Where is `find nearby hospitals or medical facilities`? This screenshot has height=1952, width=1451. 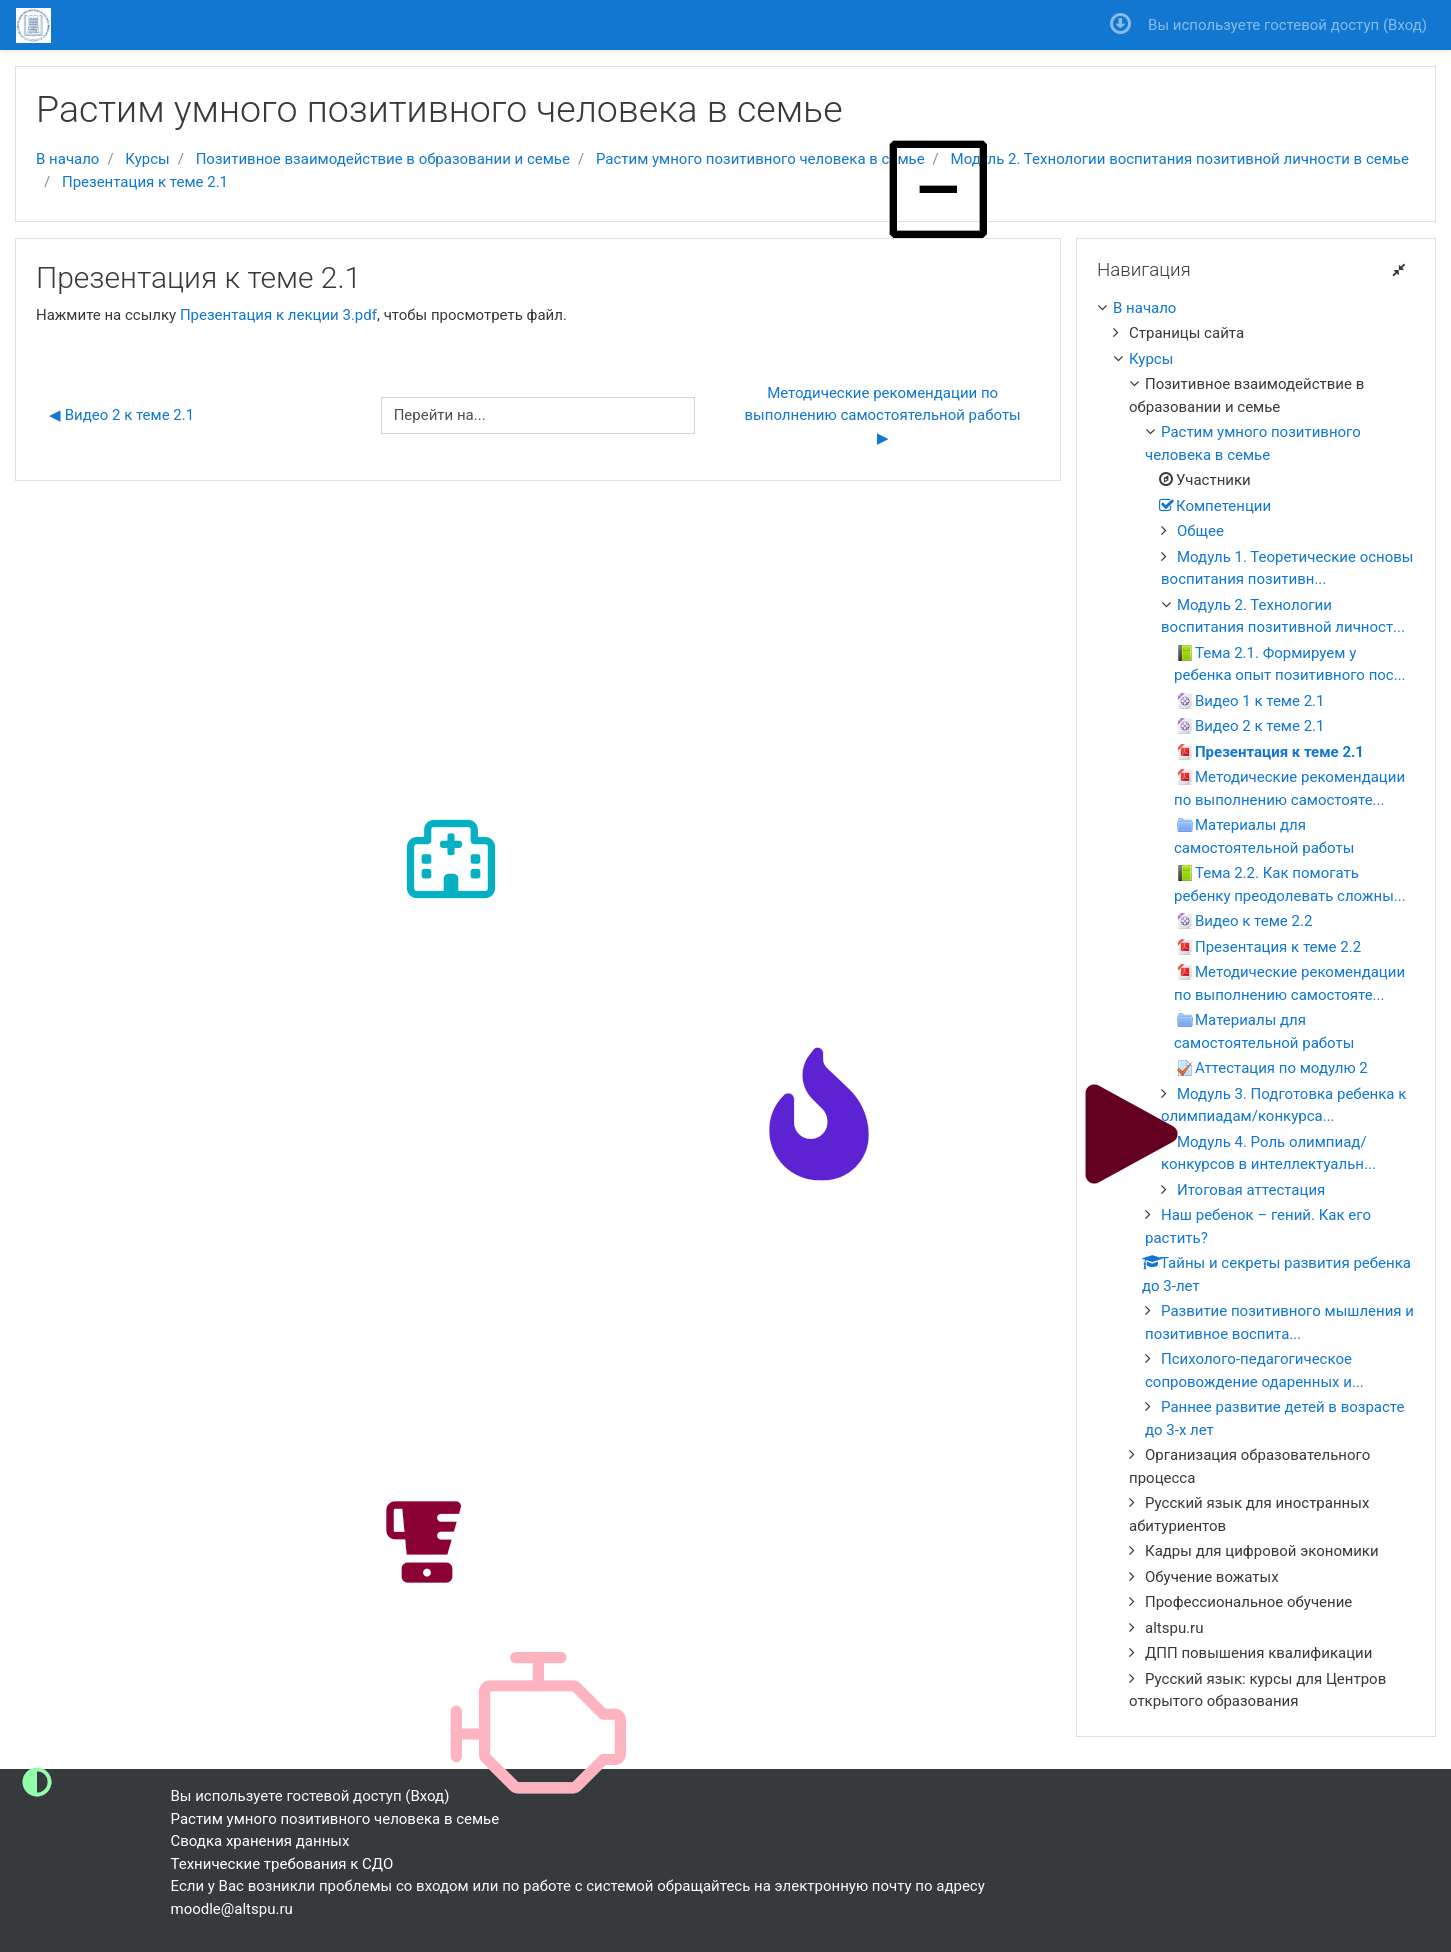
find nearby hospitals or medical facilities is located at coordinates (451, 859).